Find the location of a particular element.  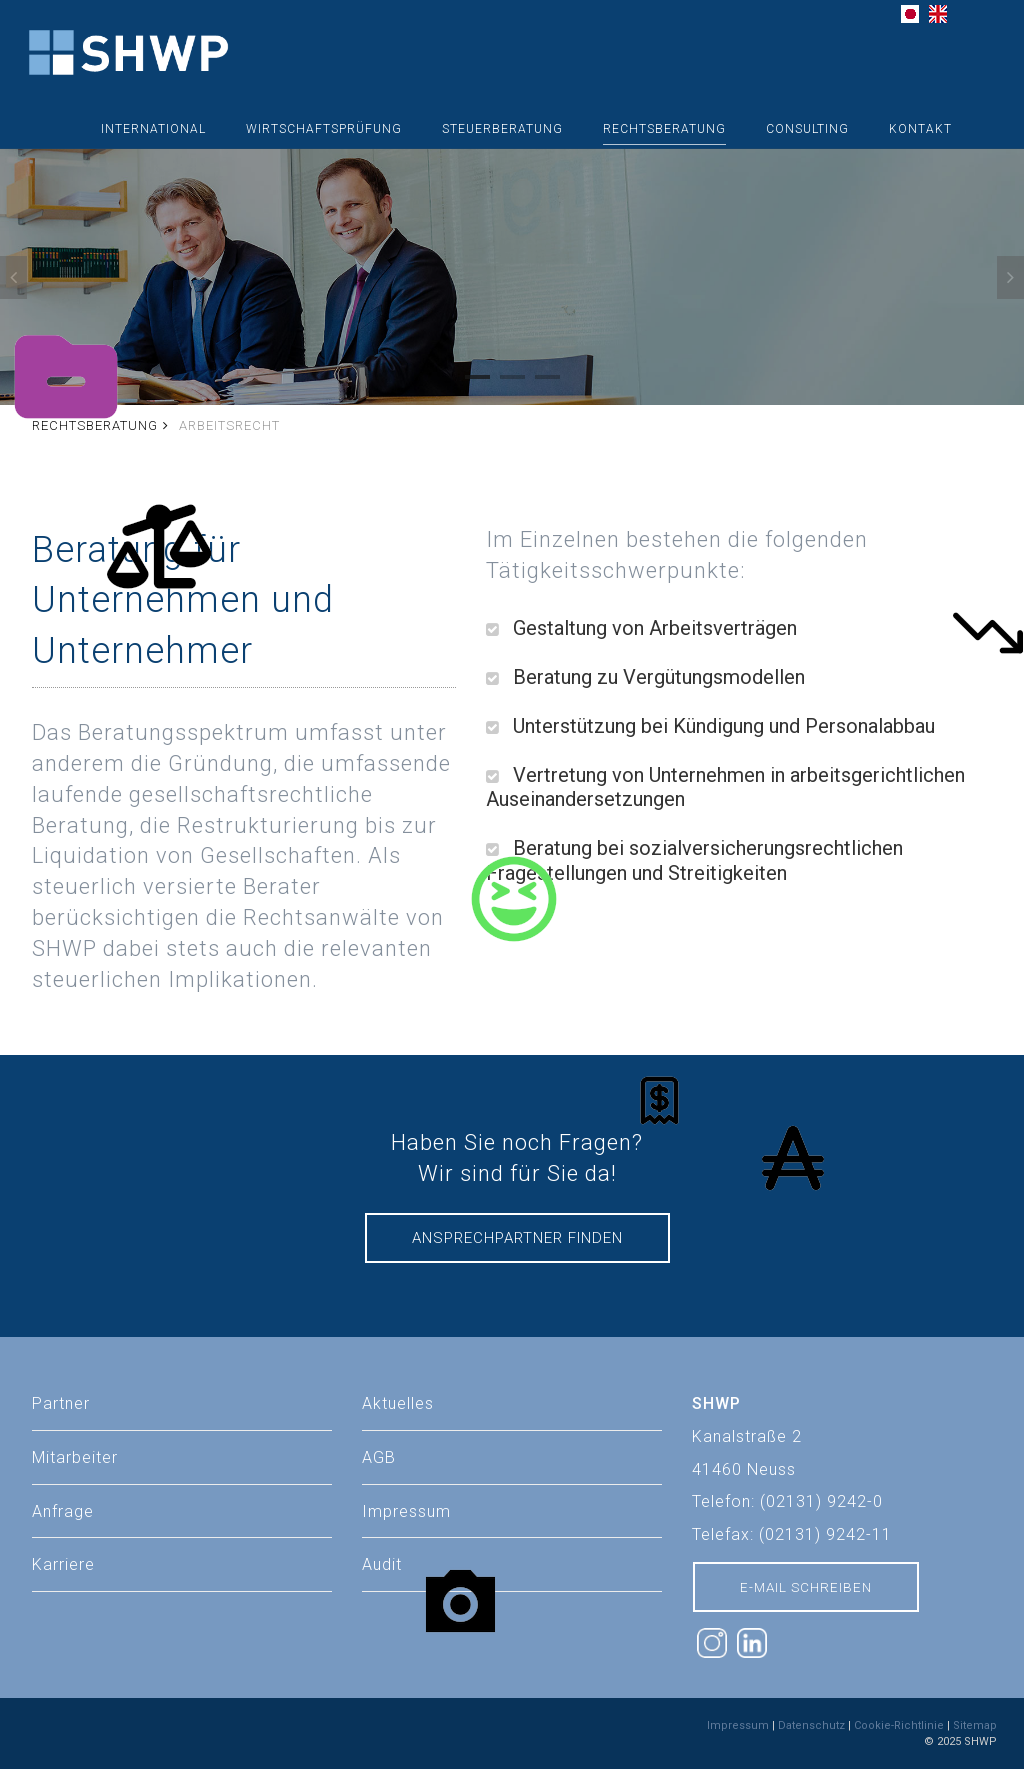

indicates Argentine peso currency is located at coordinates (793, 1158).